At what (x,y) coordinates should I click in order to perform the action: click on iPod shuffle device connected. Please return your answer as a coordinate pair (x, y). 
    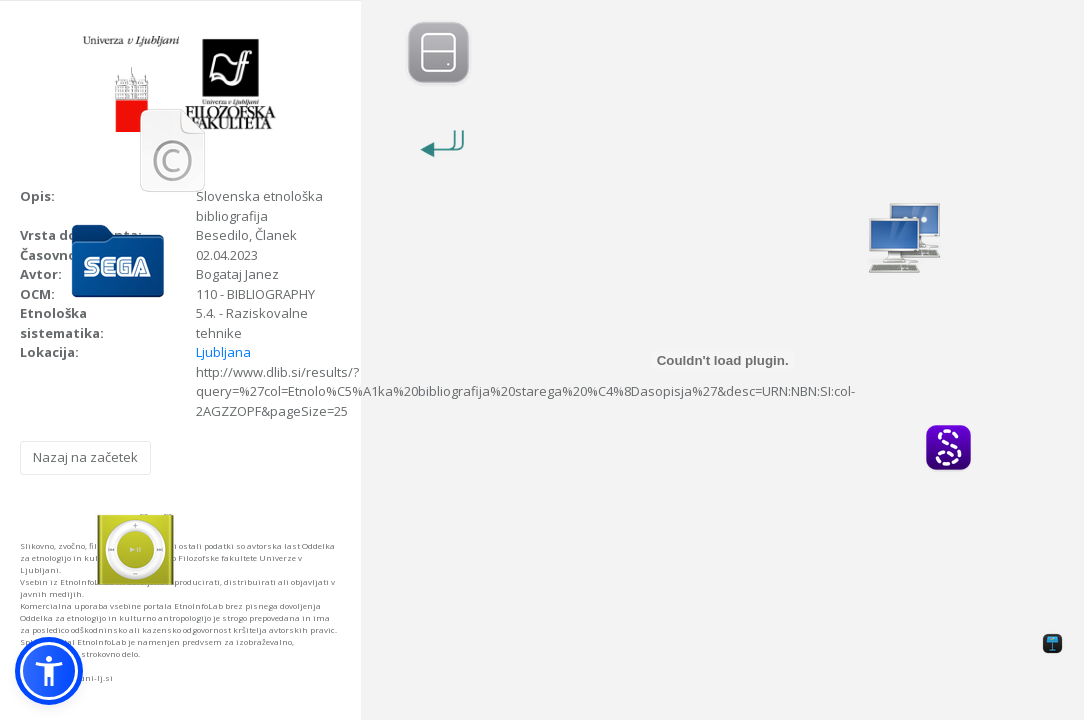
    Looking at the image, I should click on (135, 549).